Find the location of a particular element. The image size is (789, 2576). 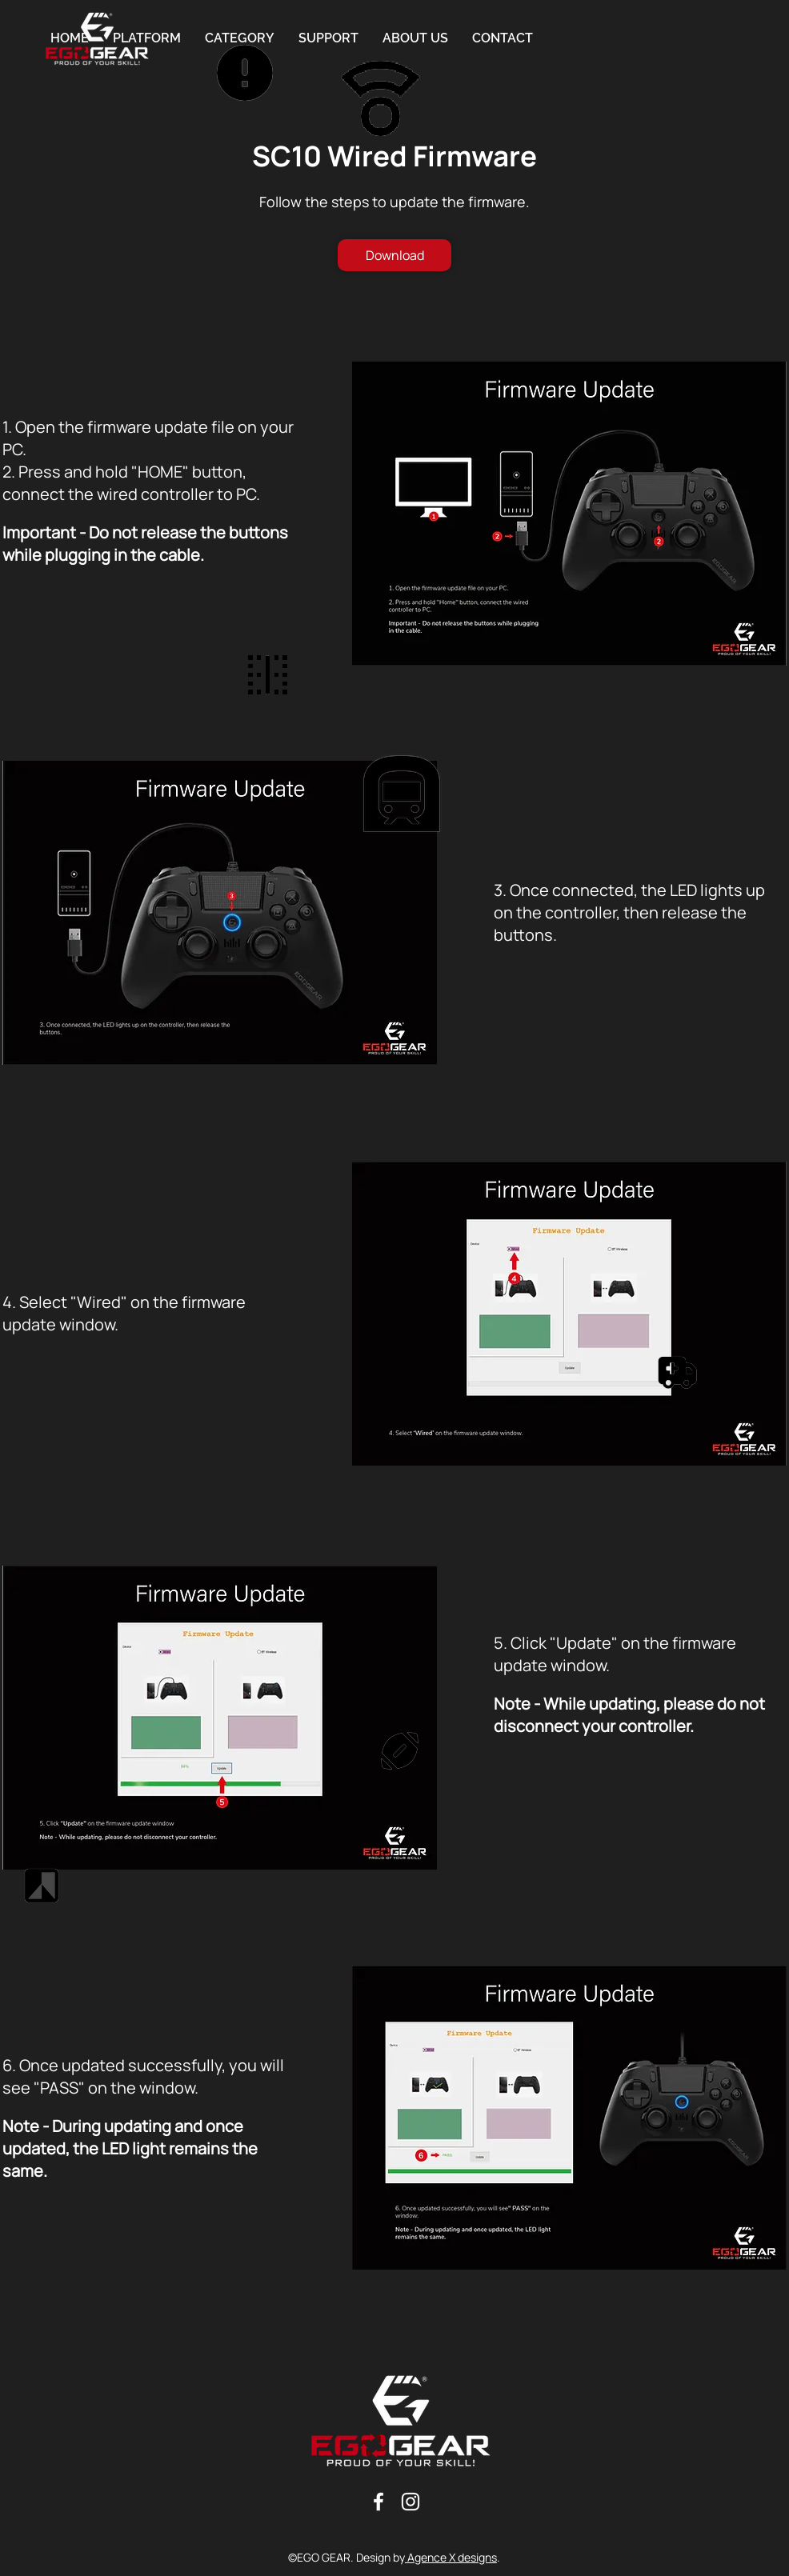

indicates an error or problem has occurred is located at coordinates (245, 73).